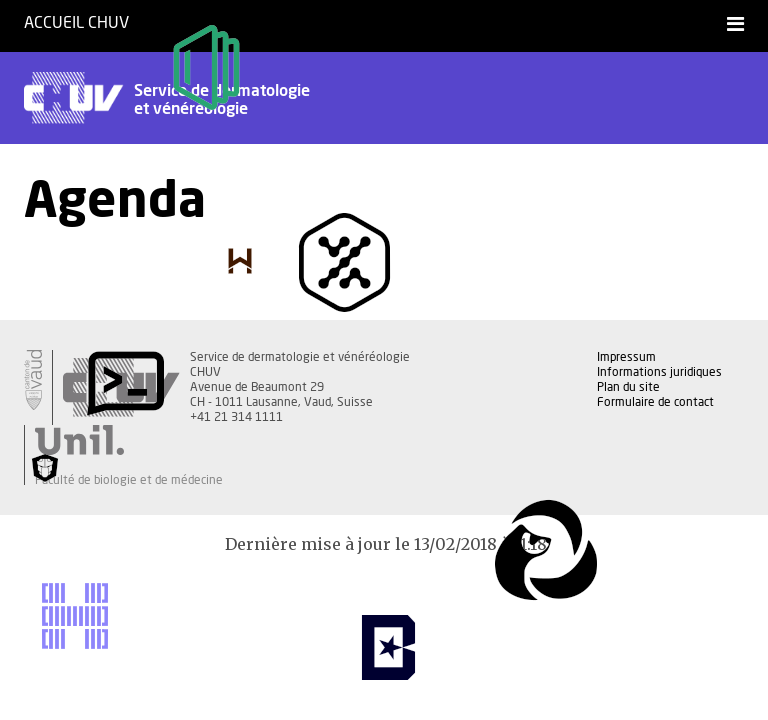 The image size is (768, 720). Describe the element at coordinates (125, 383) in the screenshot. I see `open ntfy push notification service` at that location.